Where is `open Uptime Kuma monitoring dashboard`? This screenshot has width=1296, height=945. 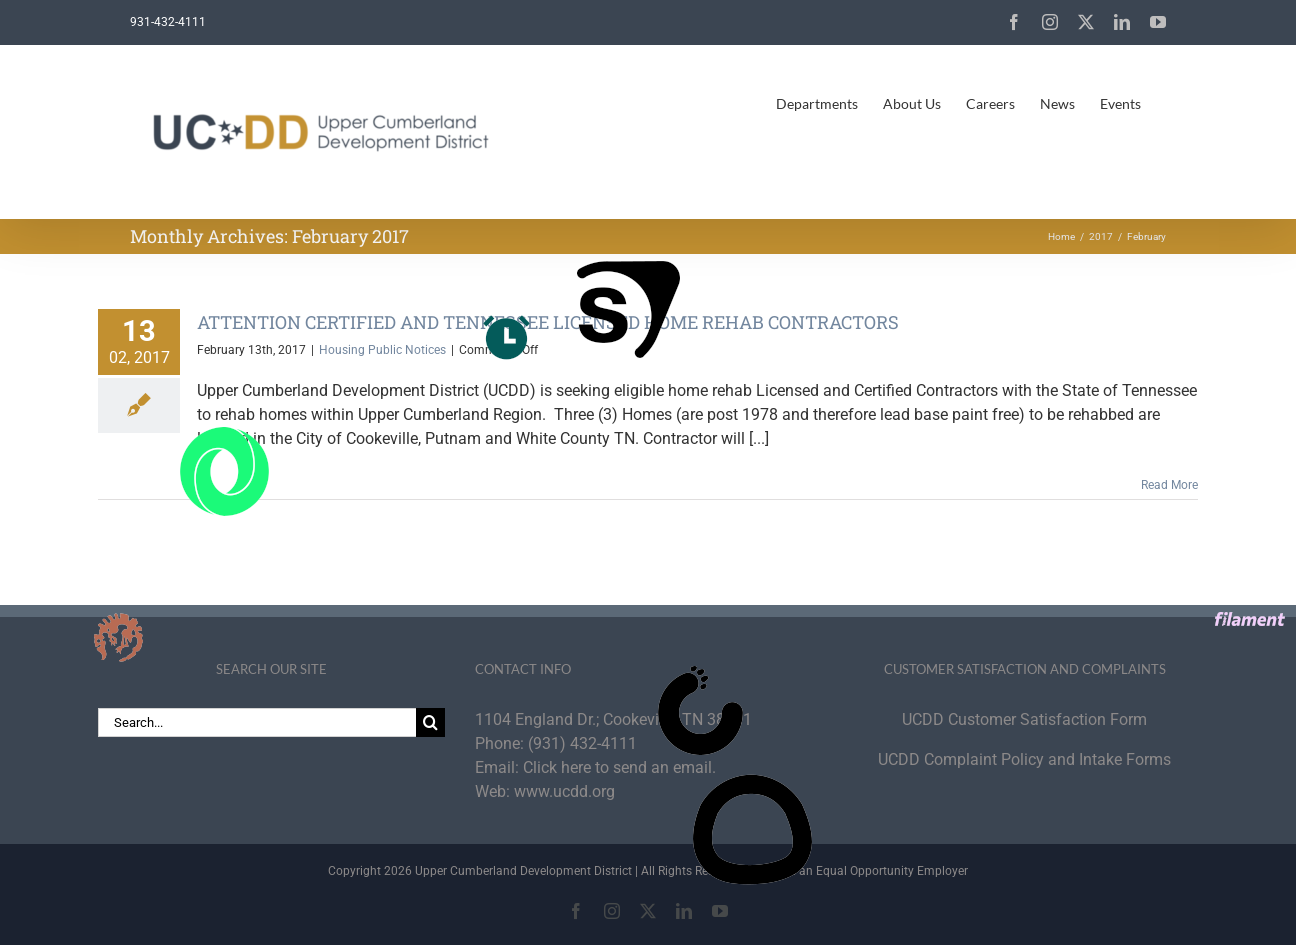
open Uptime Kuma monitoring dashboard is located at coordinates (752, 829).